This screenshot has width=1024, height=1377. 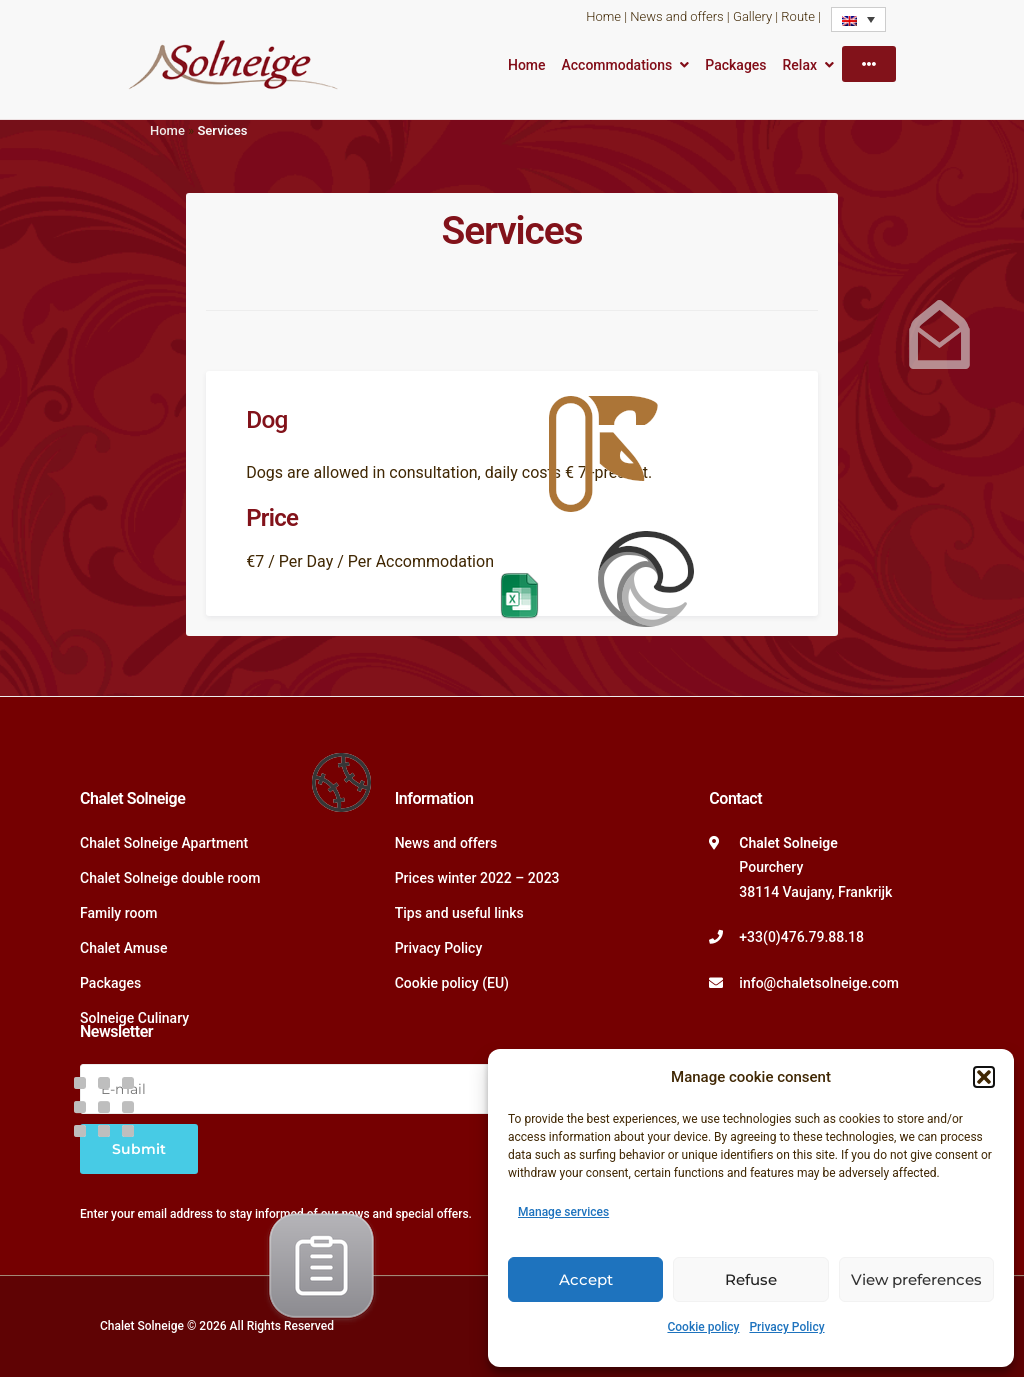 What do you see at coordinates (104, 1107) in the screenshot?
I see `switch to grid view layout` at bounding box center [104, 1107].